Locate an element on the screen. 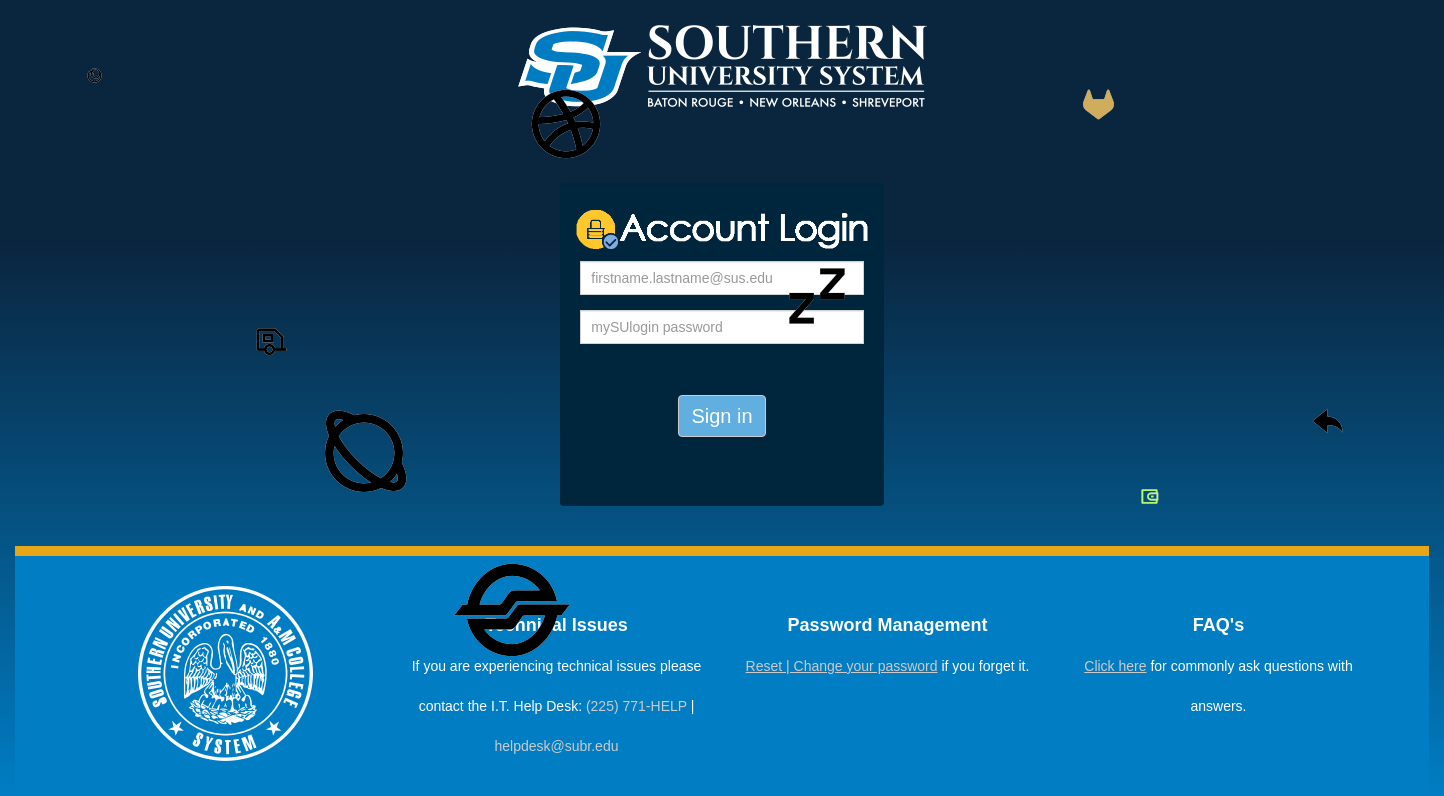 This screenshot has width=1444, height=796. open GitLab repository is located at coordinates (1098, 104).